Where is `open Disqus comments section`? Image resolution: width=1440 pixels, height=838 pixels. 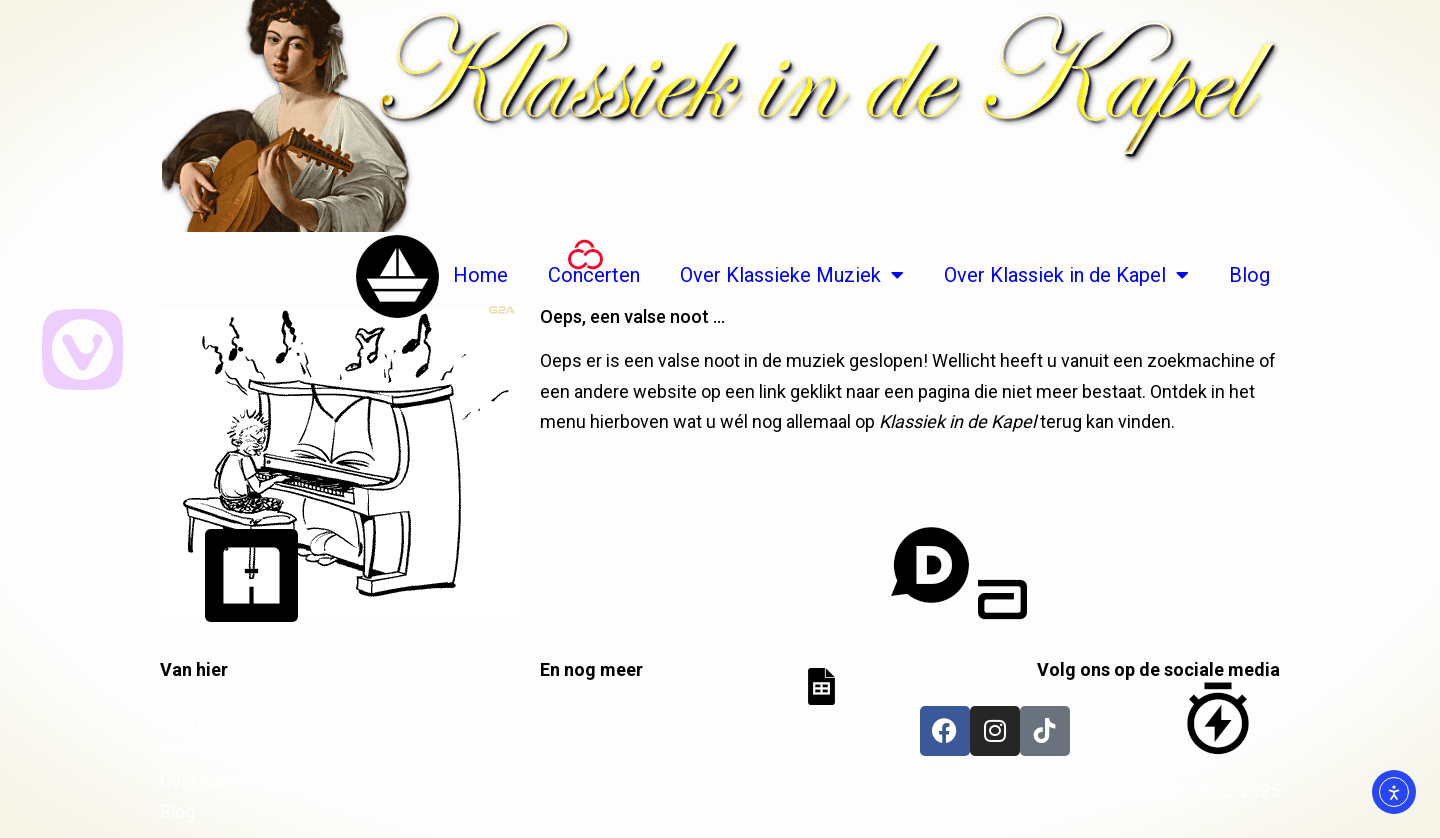
open Disqus comments section is located at coordinates (930, 565).